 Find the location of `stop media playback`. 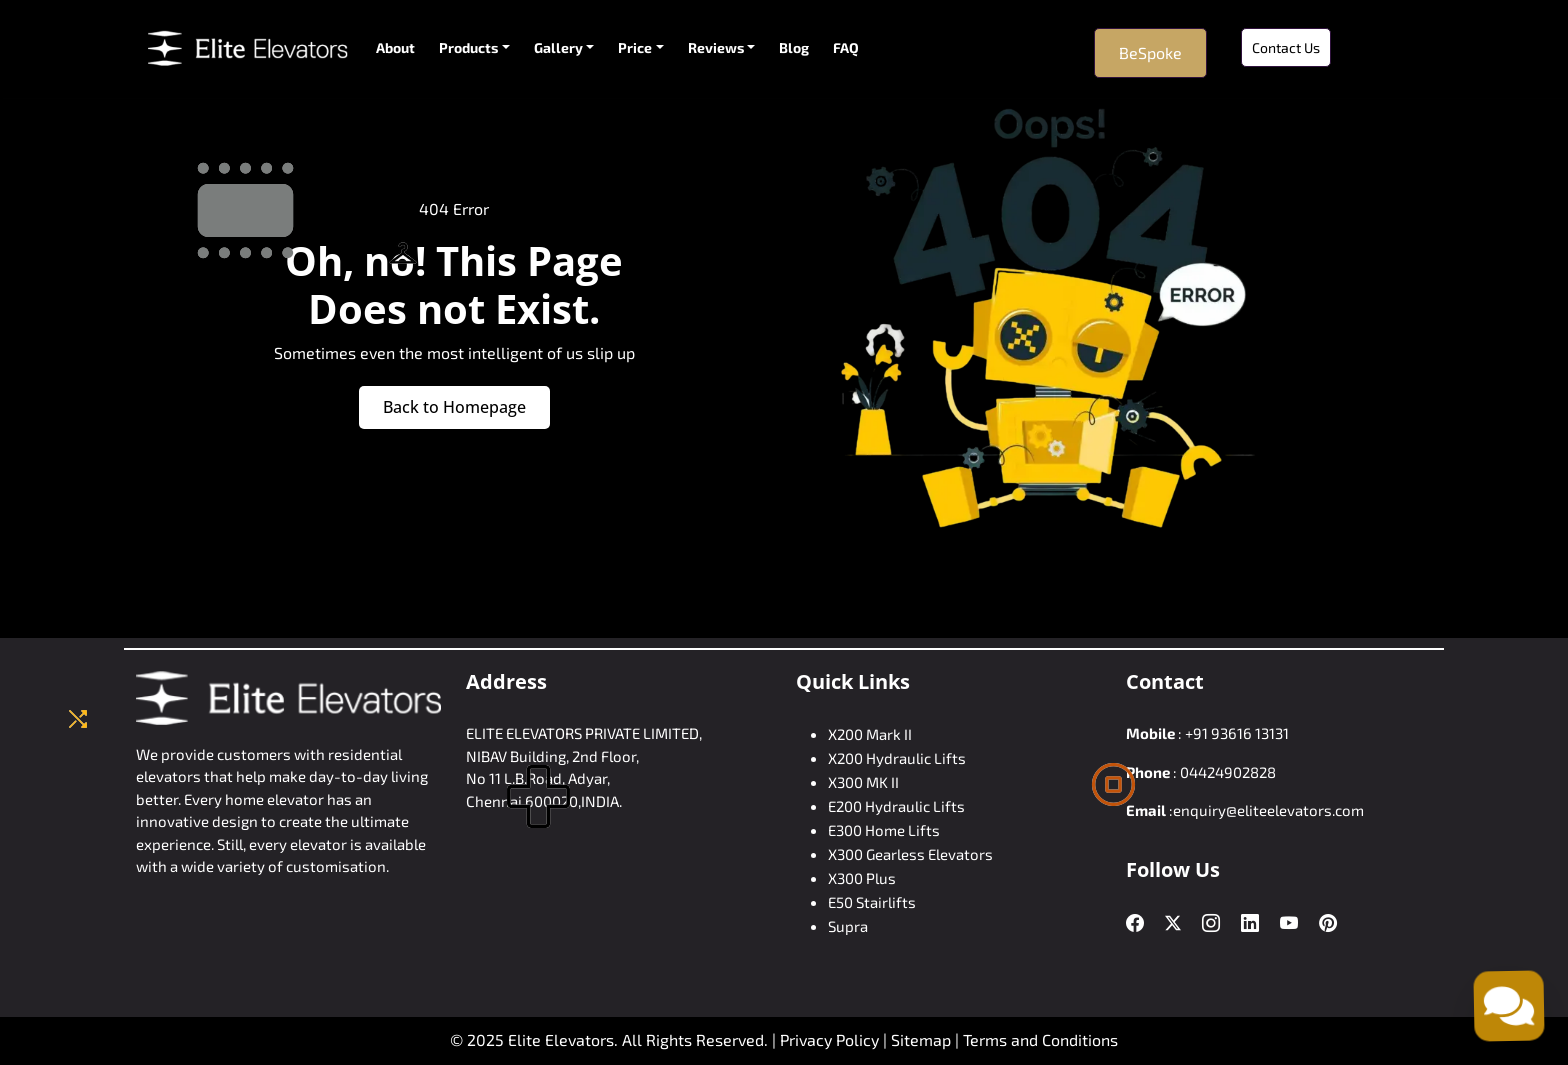

stop media playback is located at coordinates (1113, 784).